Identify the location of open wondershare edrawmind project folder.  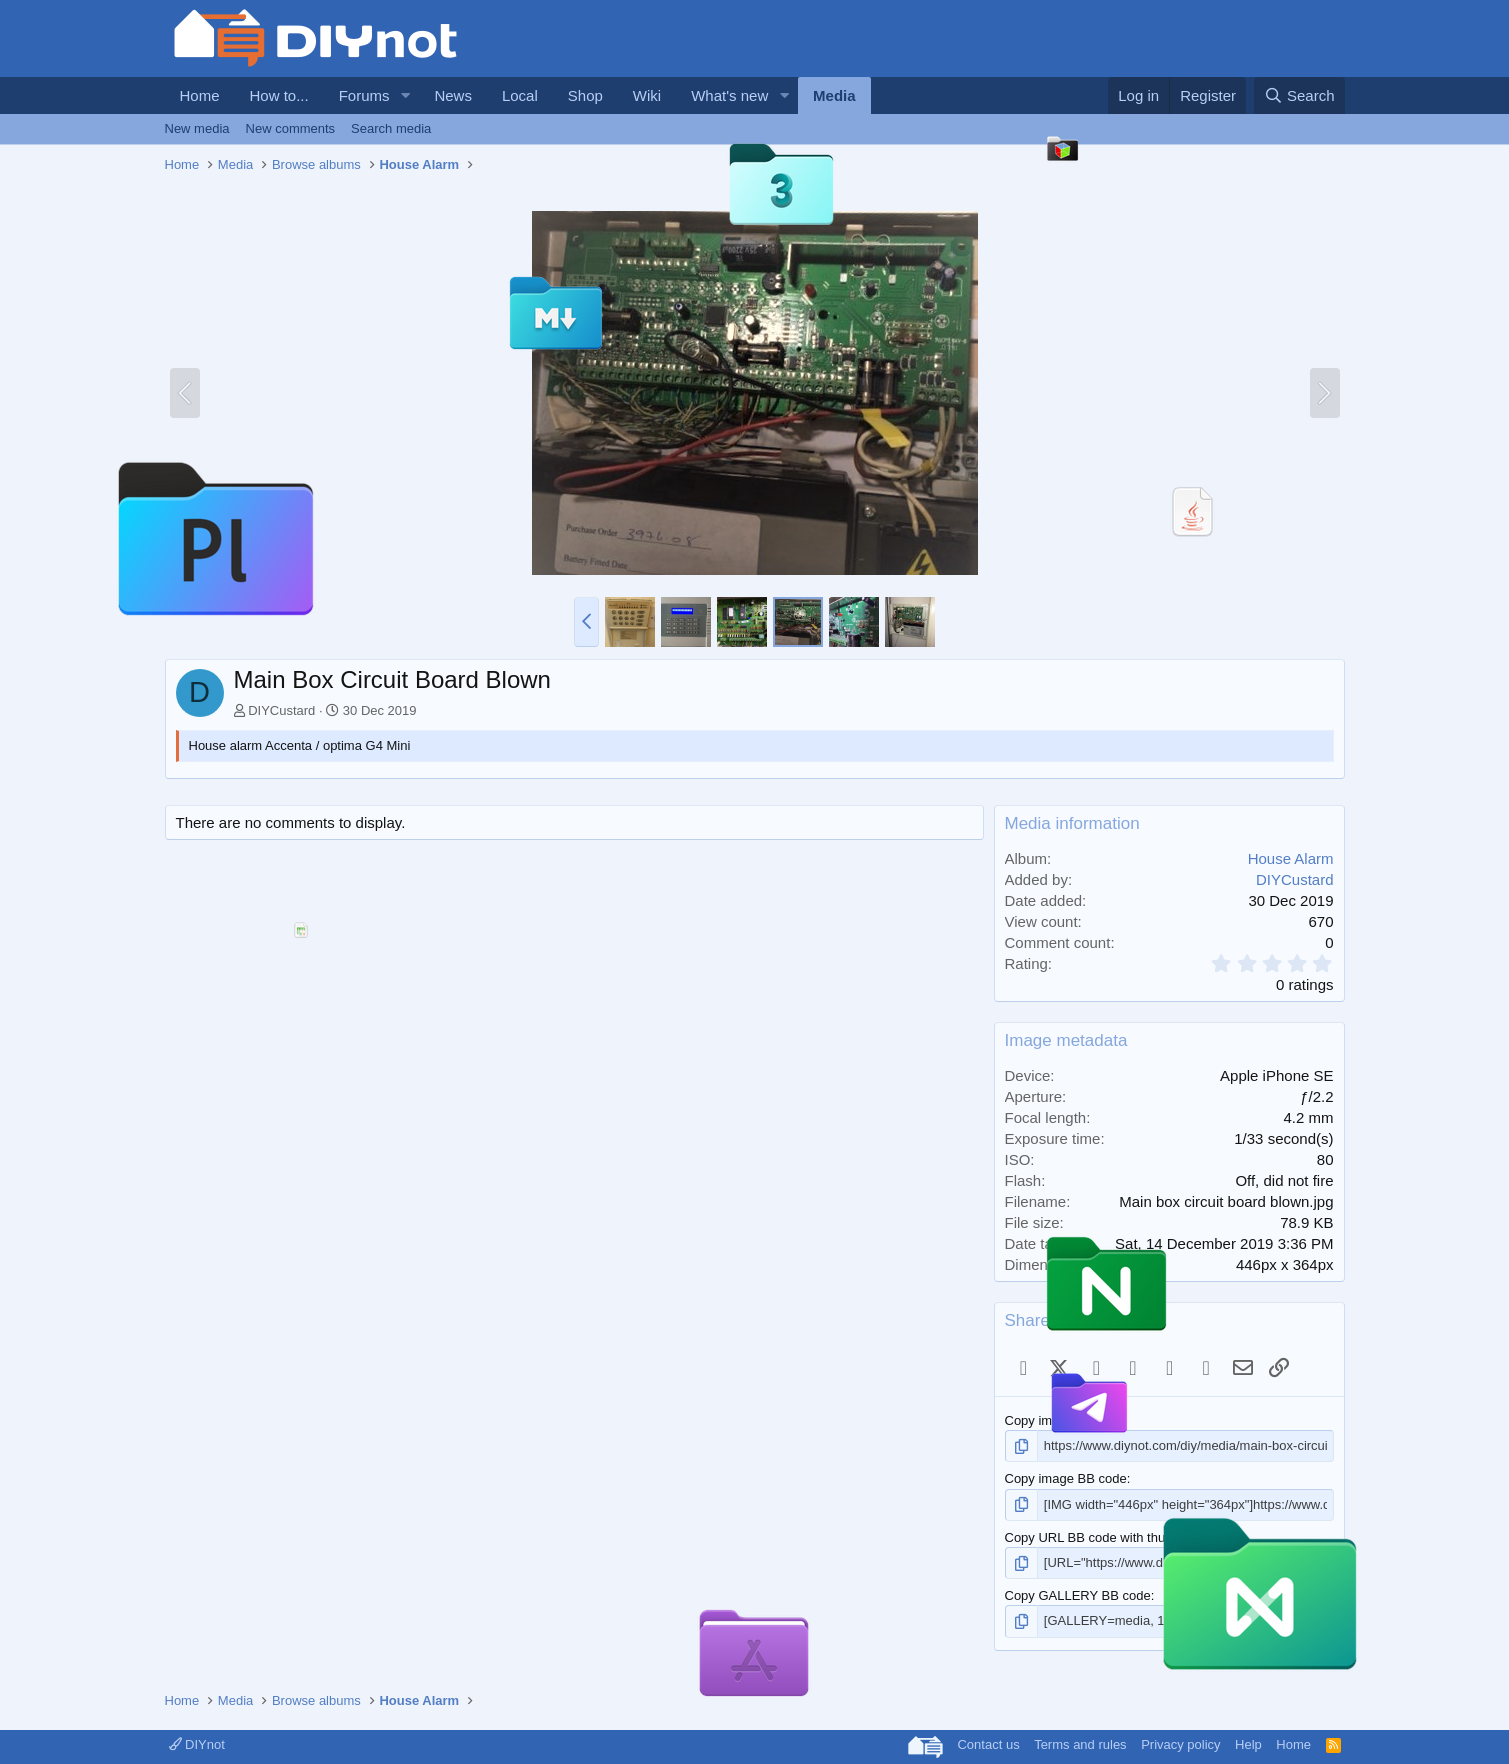
(1259, 1599).